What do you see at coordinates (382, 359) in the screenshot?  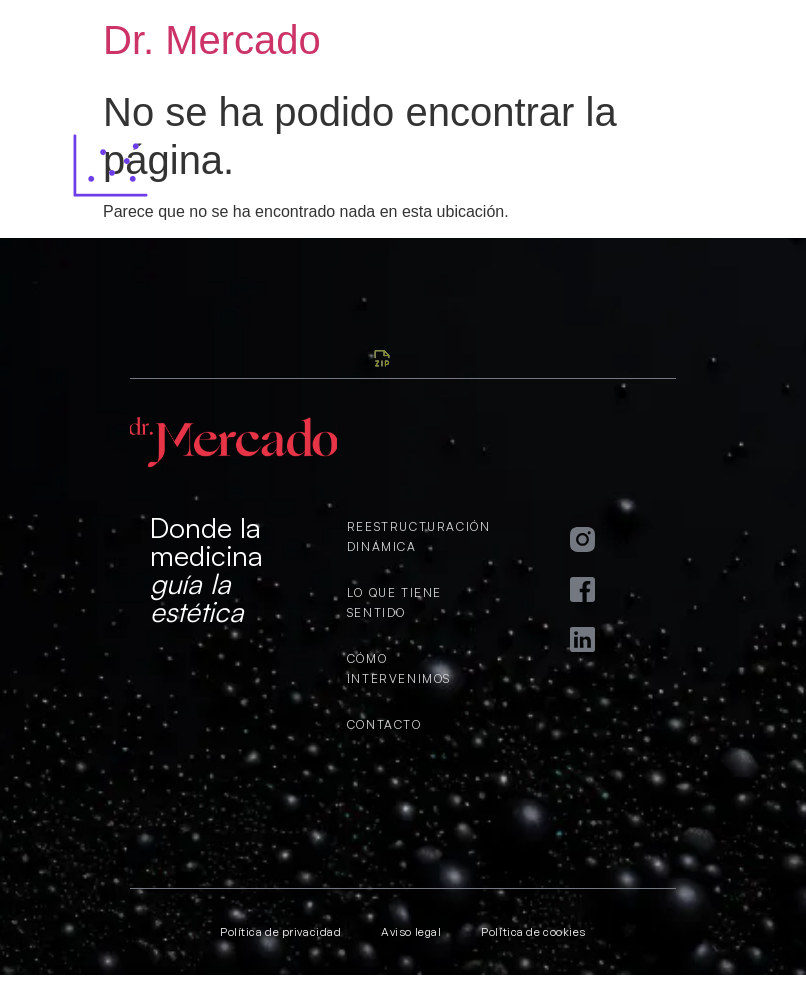 I see `compressed file or archive` at bounding box center [382, 359].